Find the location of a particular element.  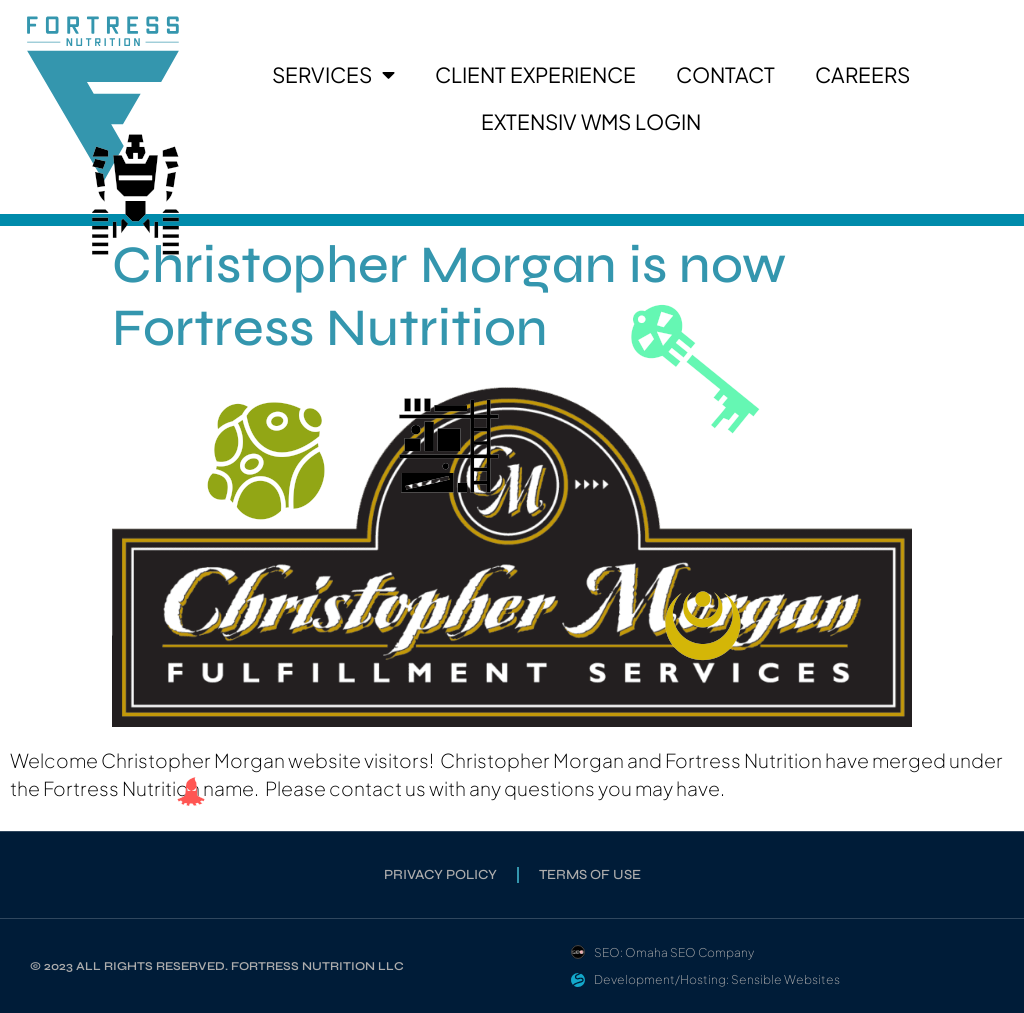

indicates a health condition or medical alert is located at coordinates (266, 461).